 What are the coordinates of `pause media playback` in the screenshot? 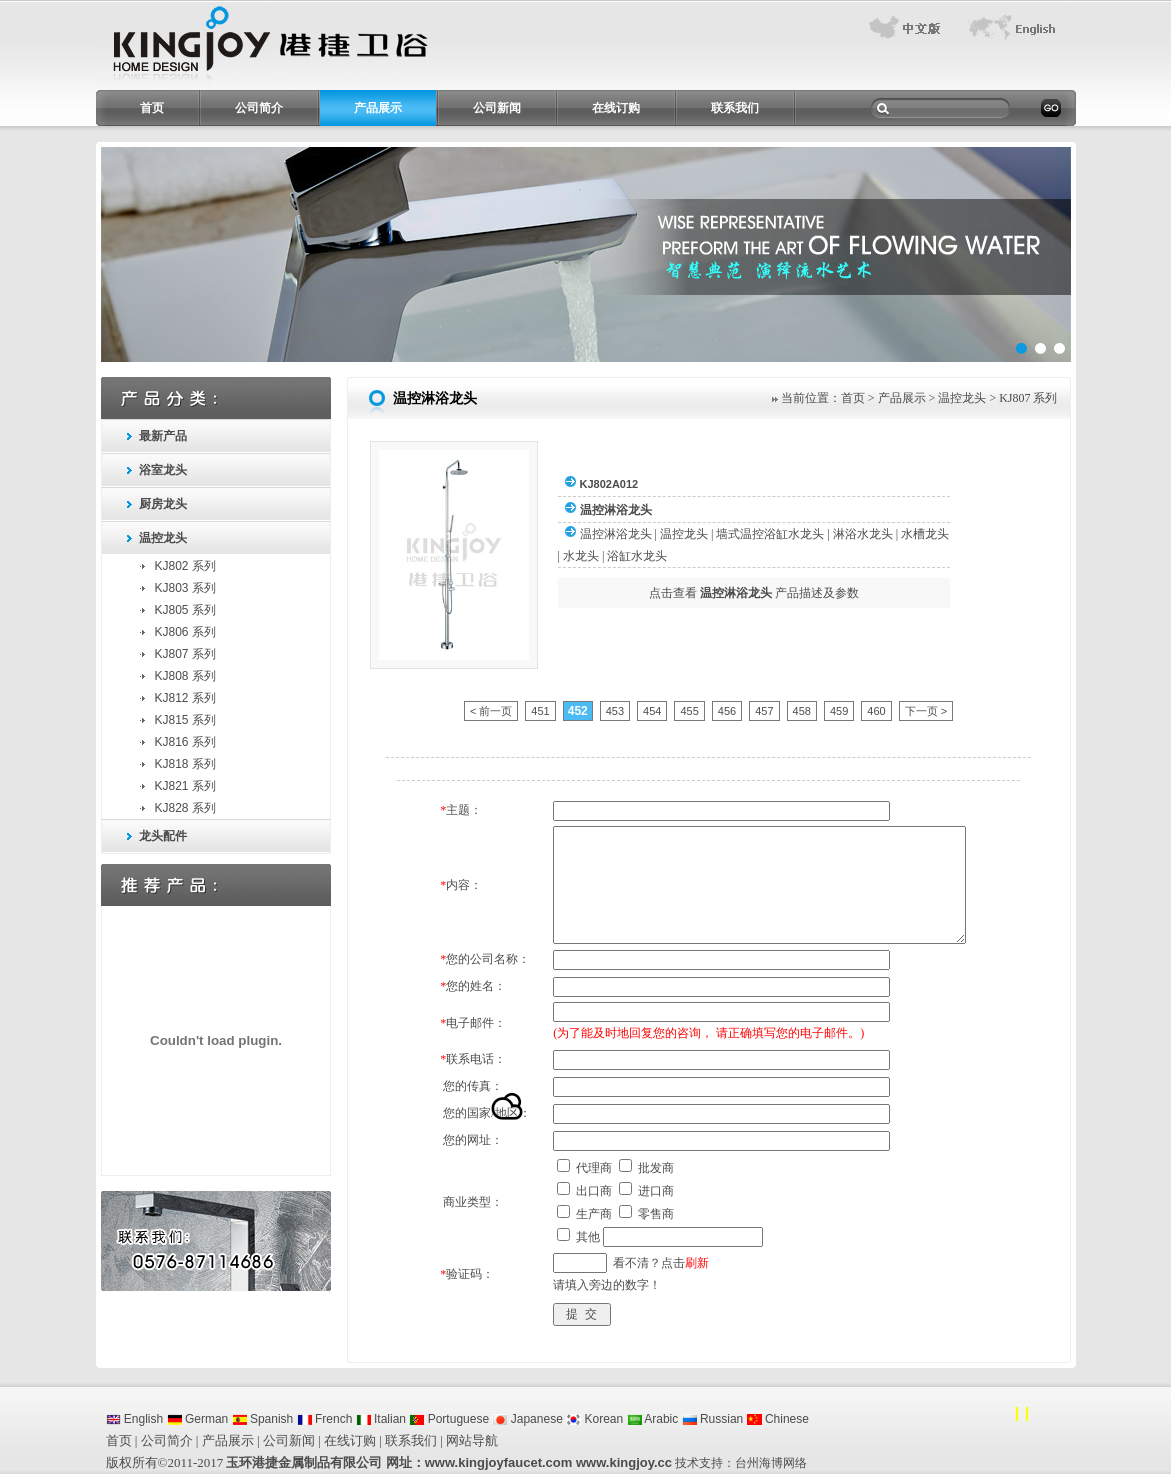 It's located at (1022, 1414).